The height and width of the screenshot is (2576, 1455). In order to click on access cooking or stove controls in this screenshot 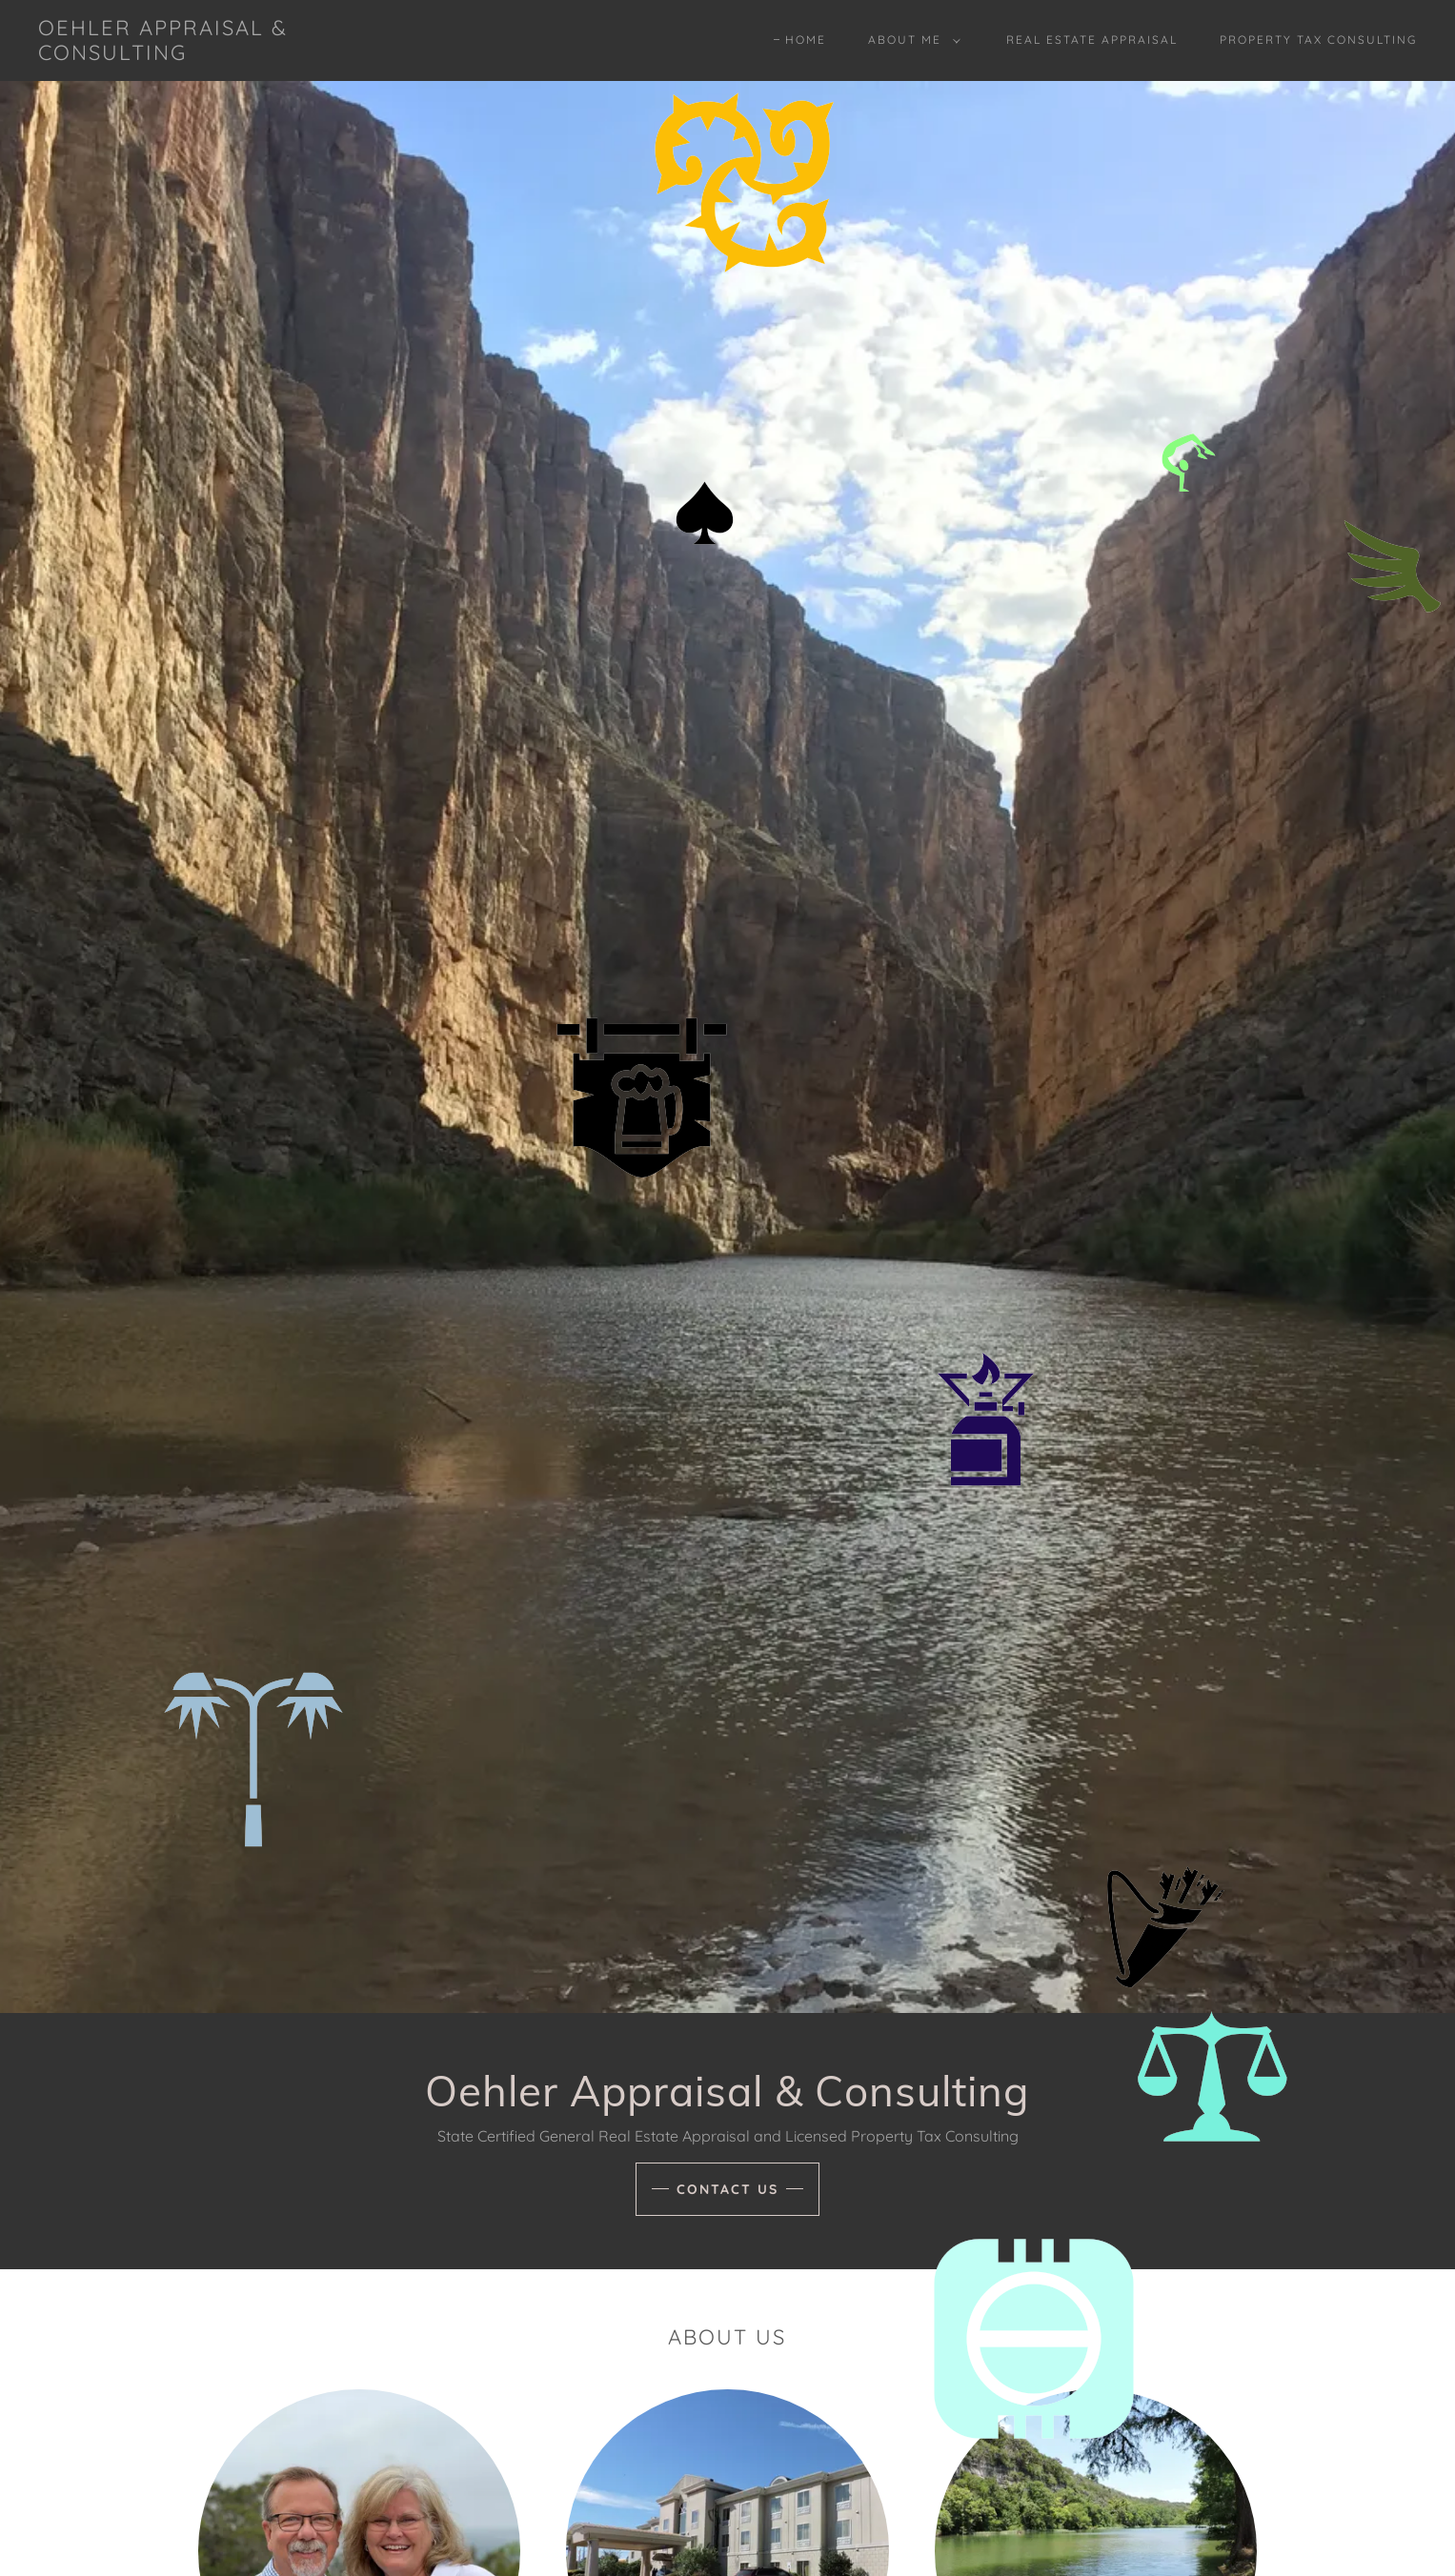, I will do `click(985, 1418)`.